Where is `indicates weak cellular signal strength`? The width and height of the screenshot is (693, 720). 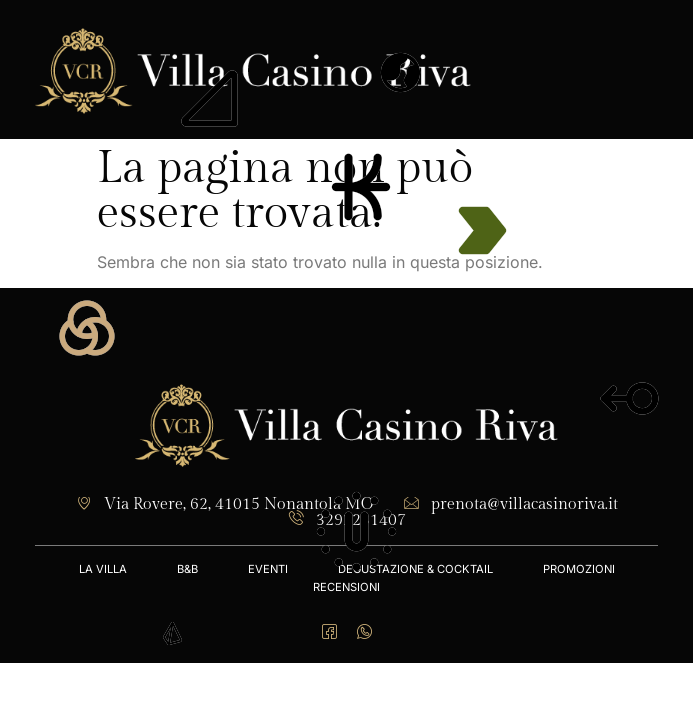
indicates weak cellular signal strength is located at coordinates (209, 98).